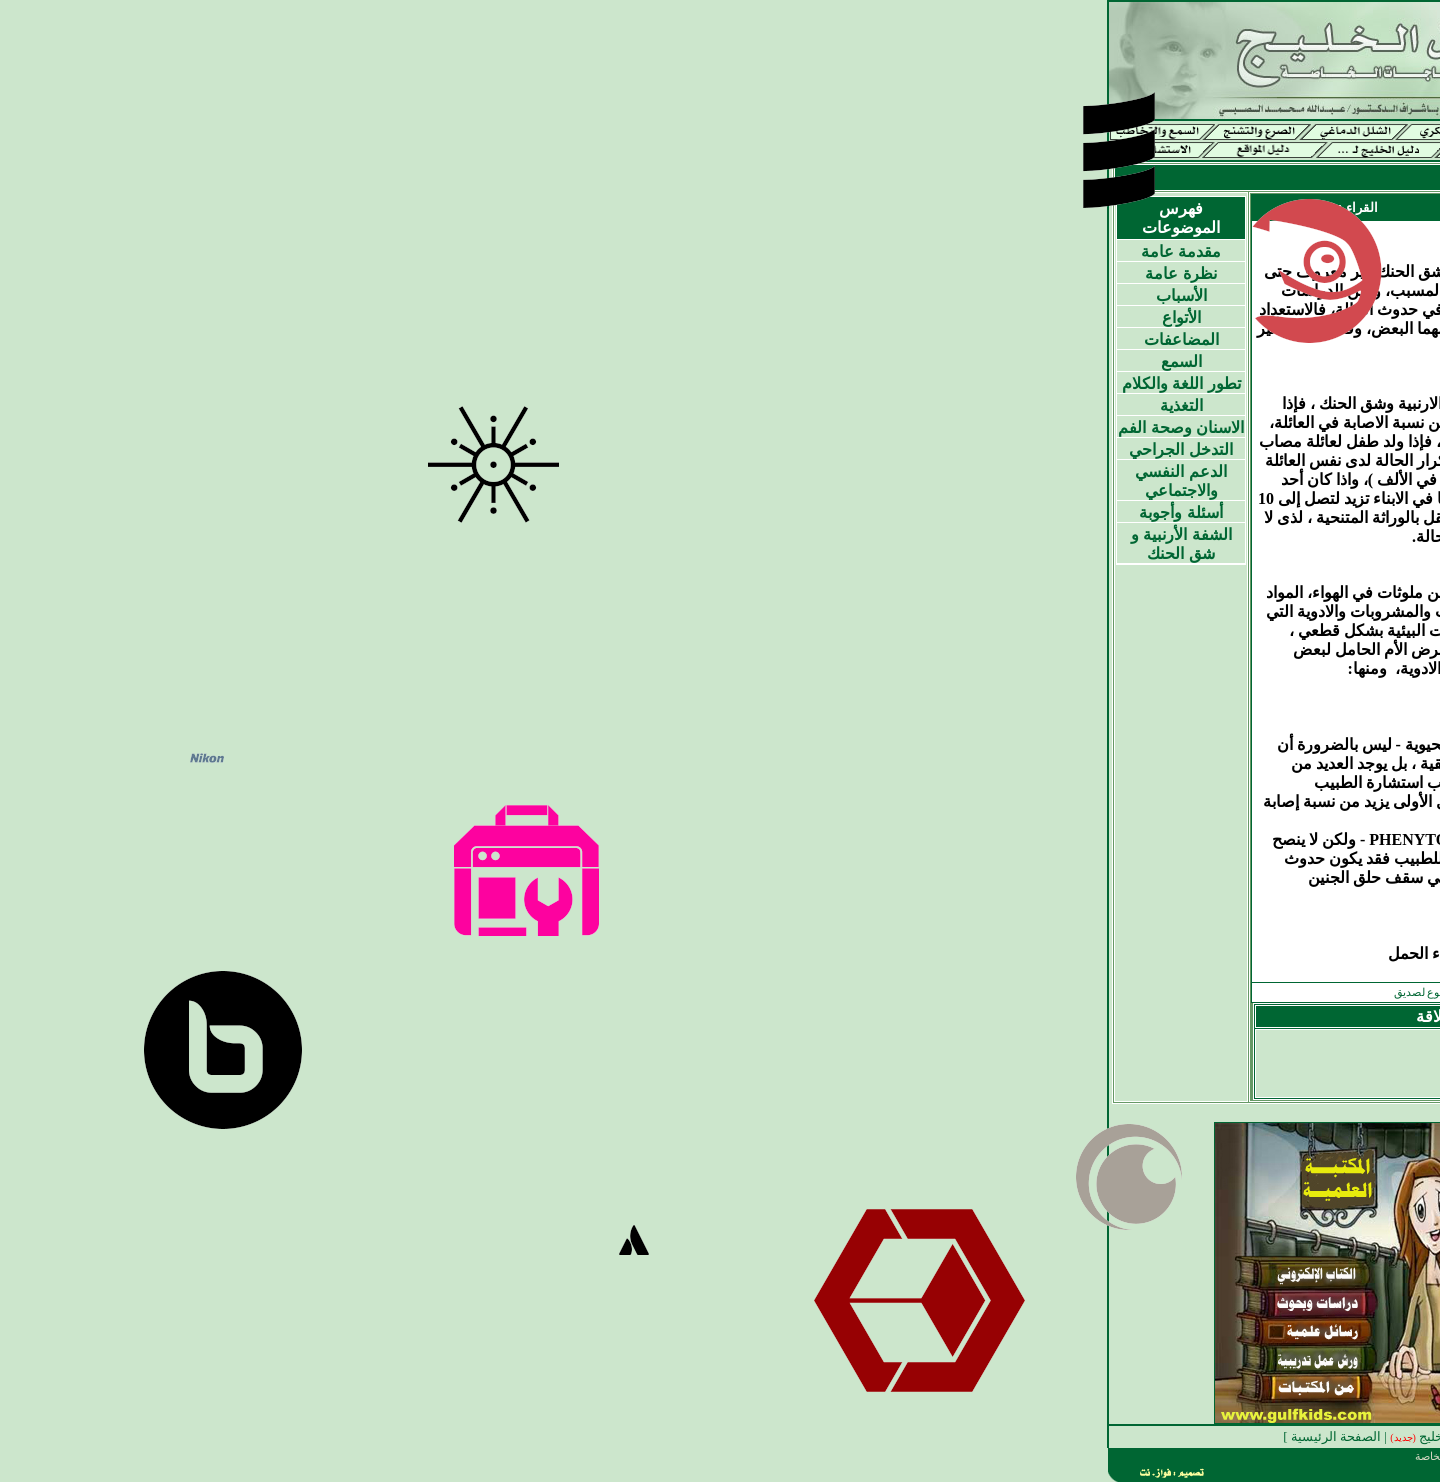 The width and height of the screenshot is (1440, 1482). What do you see at coordinates (1129, 1177) in the screenshot?
I see `open the Crunchyroll app` at bounding box center [1129, 1177].